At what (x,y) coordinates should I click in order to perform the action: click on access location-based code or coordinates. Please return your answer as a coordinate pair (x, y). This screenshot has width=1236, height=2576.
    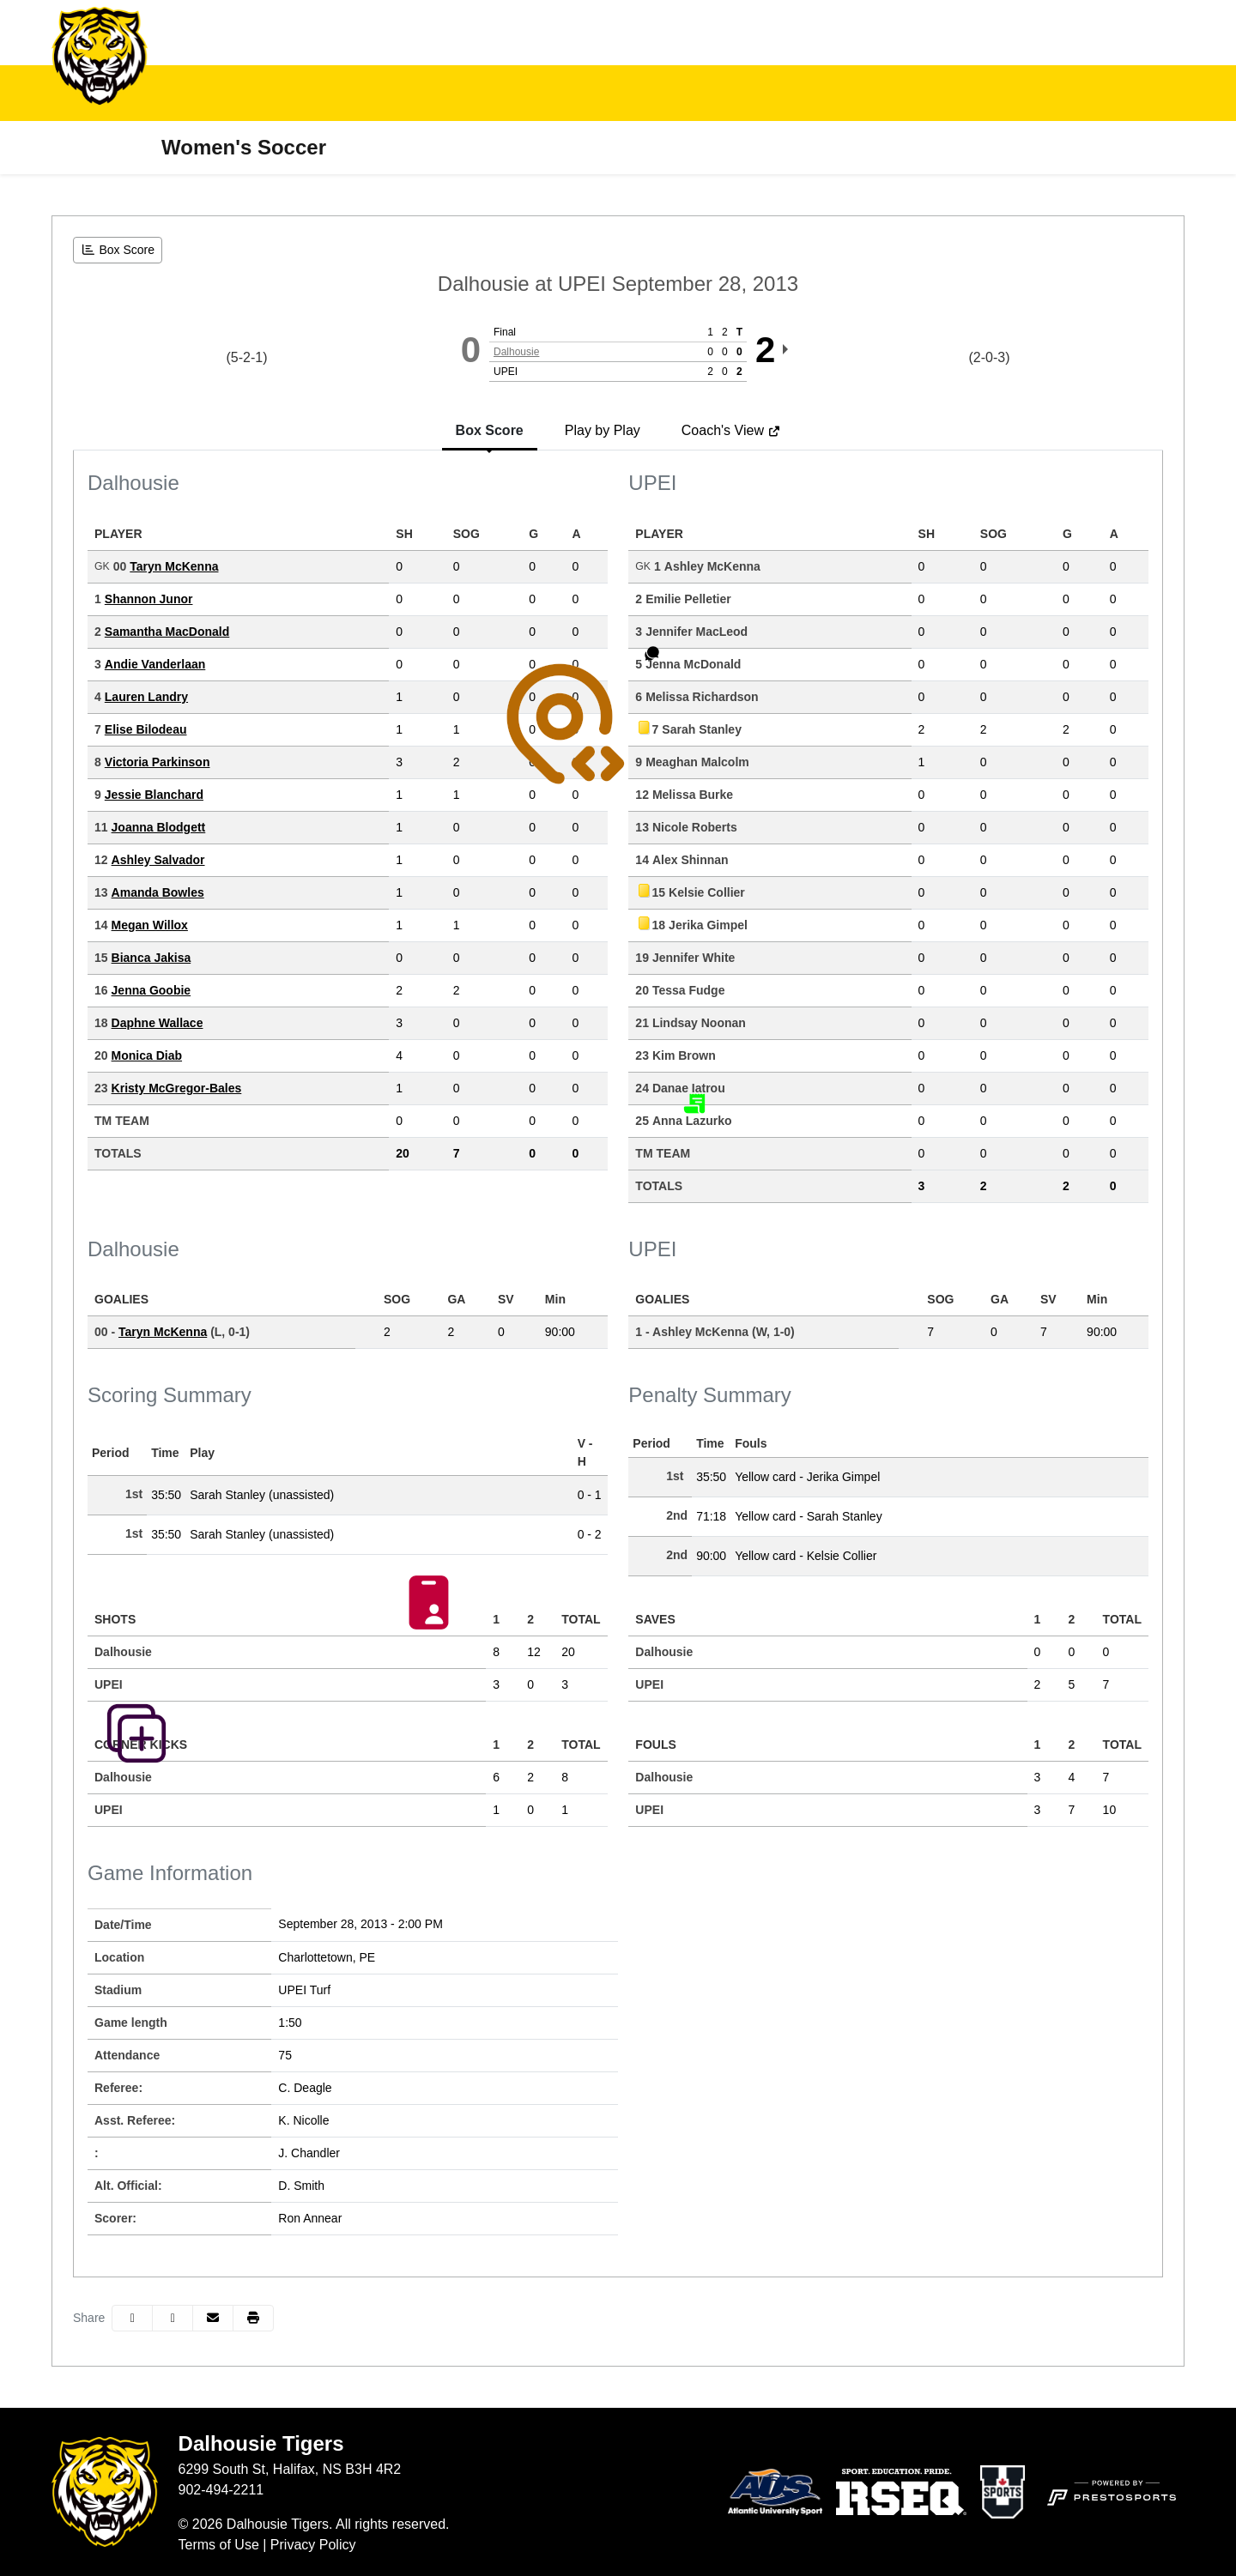
    Looking at the image, I should click on (560, 723).